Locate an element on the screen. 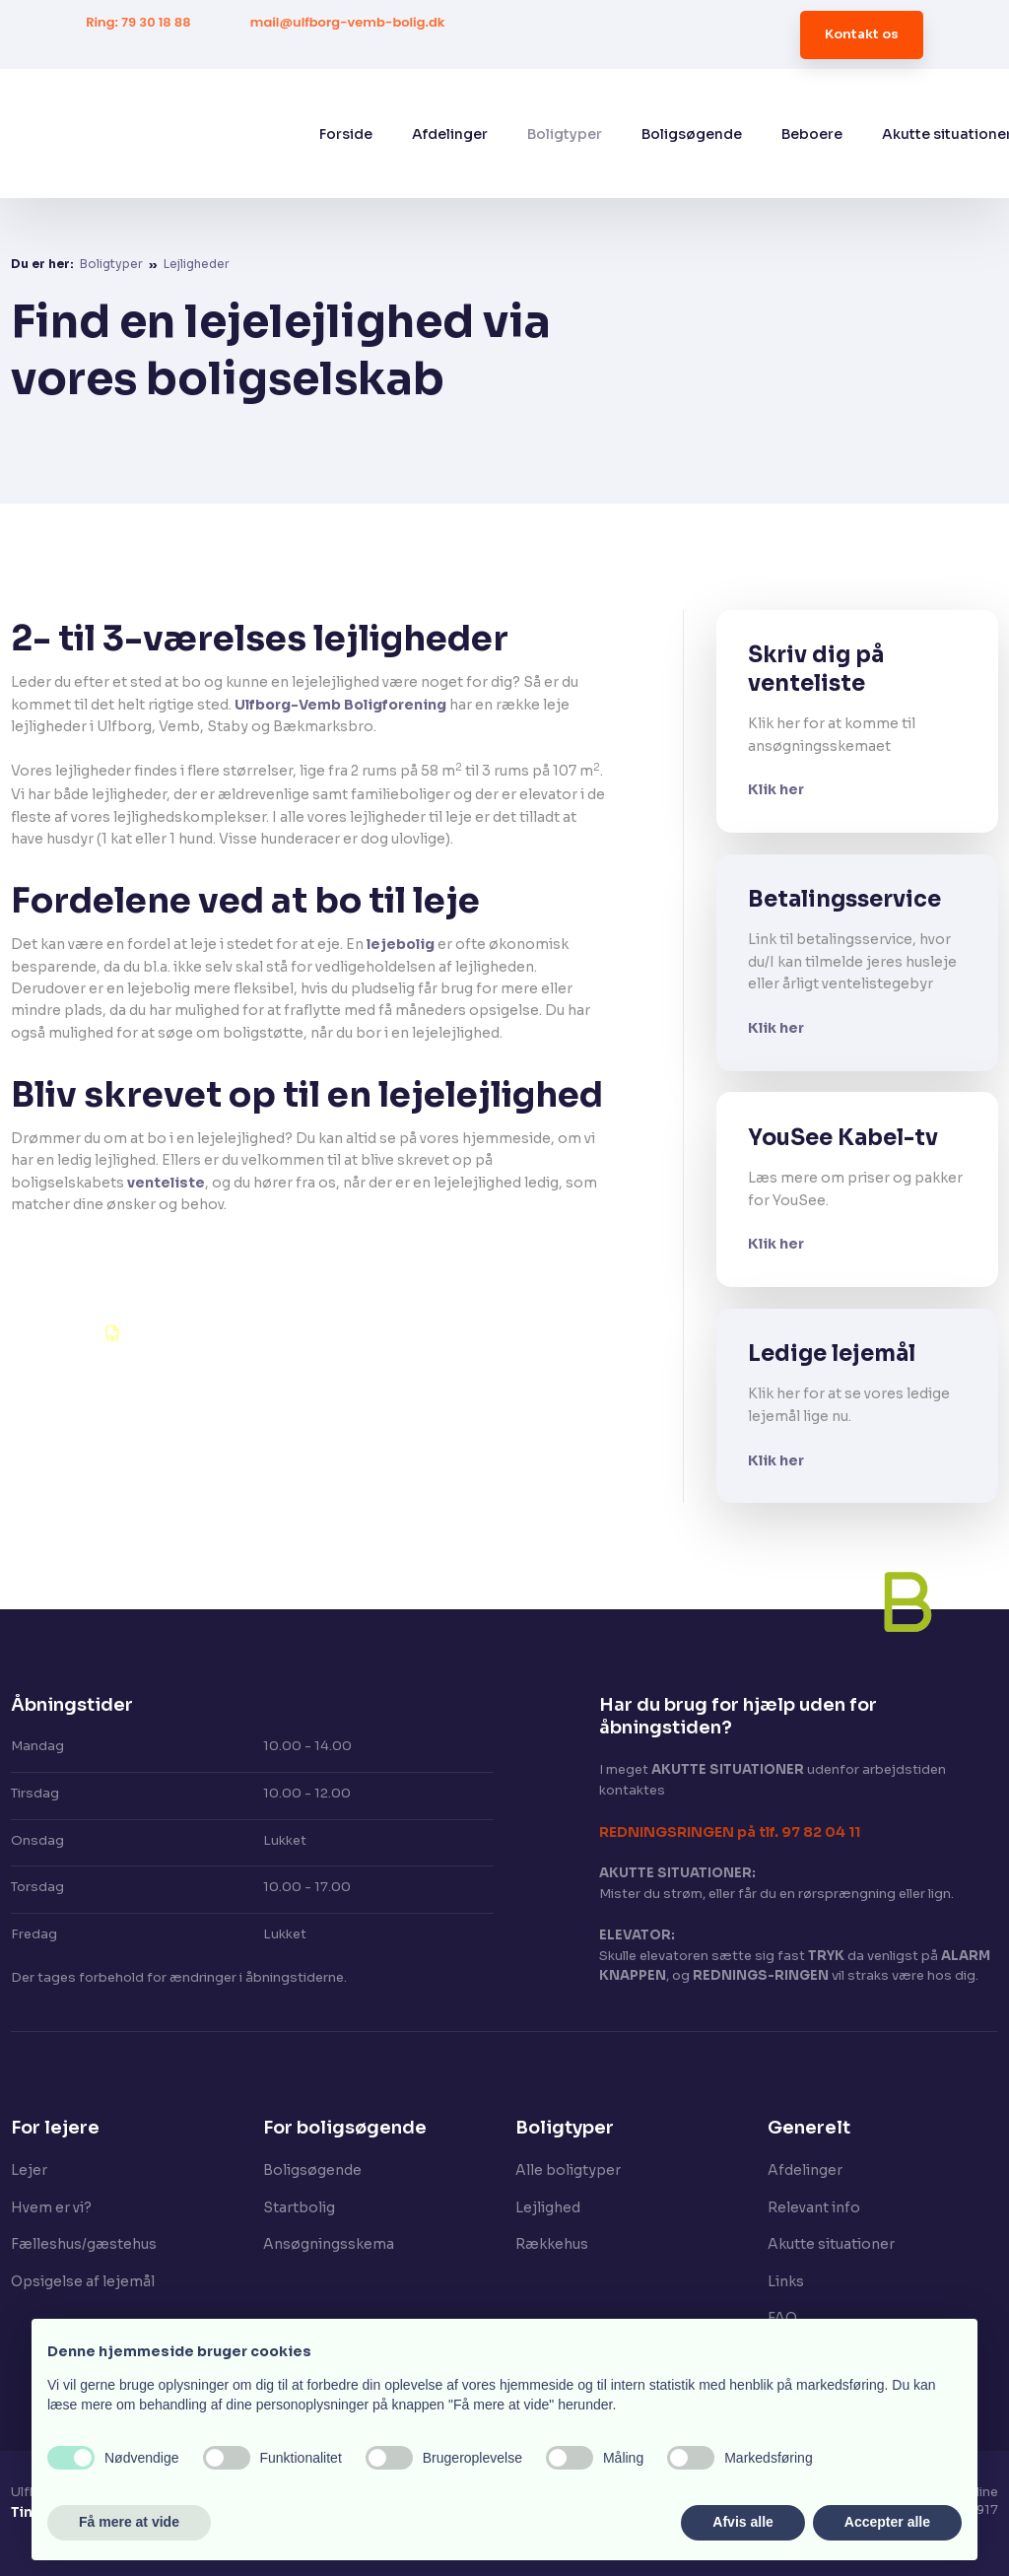 The height and width of the screenshot is (2576, 1009). text file type indicator is located at coordinates (112, 1333).